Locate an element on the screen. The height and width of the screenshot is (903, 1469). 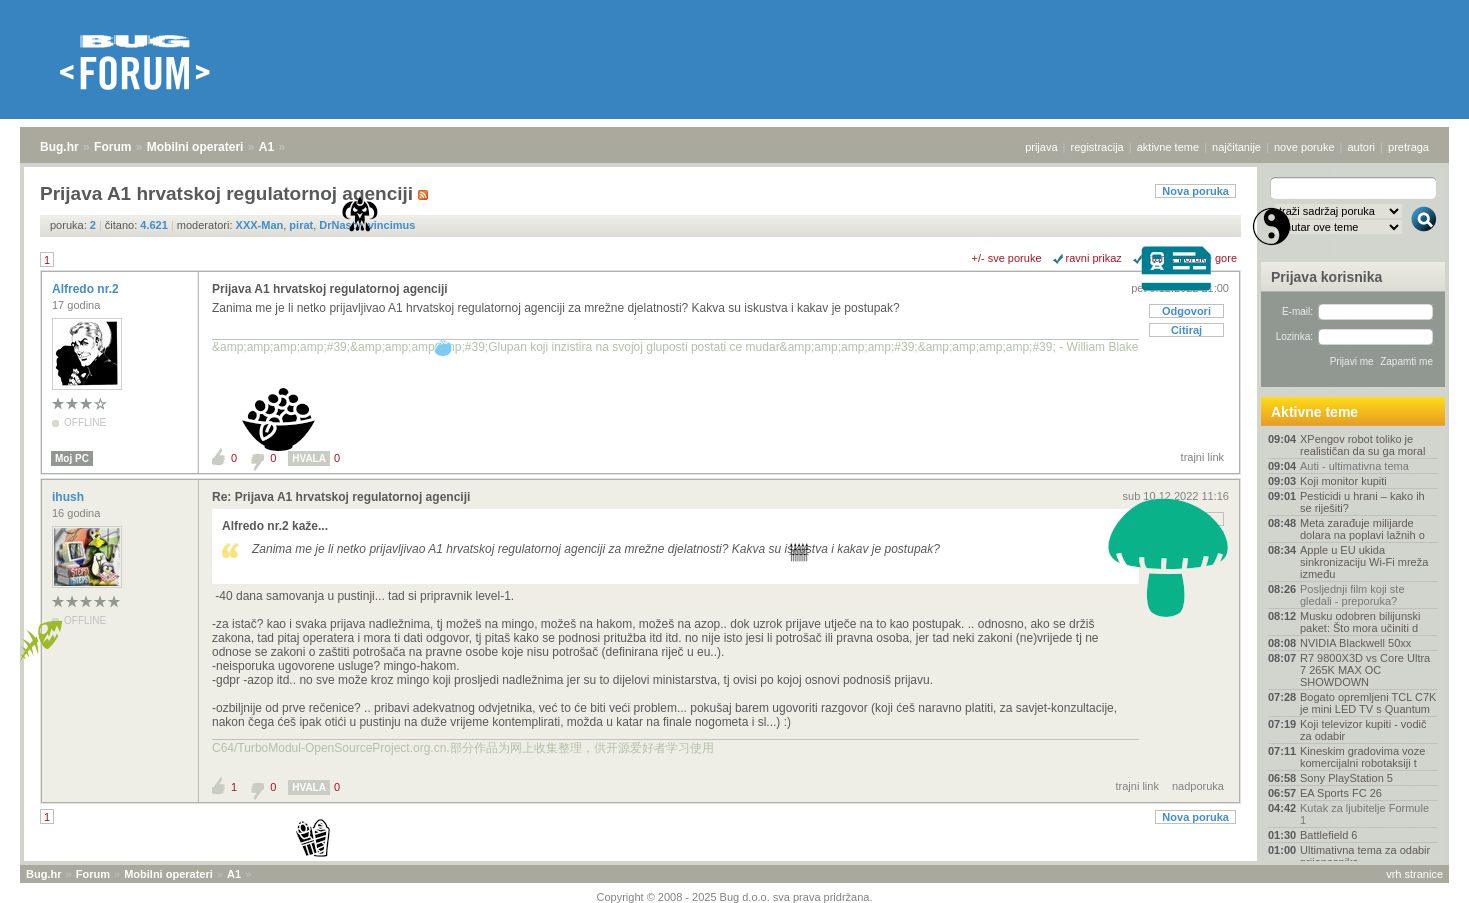
mushroom power-up or collectible item is located at coordinates (1167, 556).